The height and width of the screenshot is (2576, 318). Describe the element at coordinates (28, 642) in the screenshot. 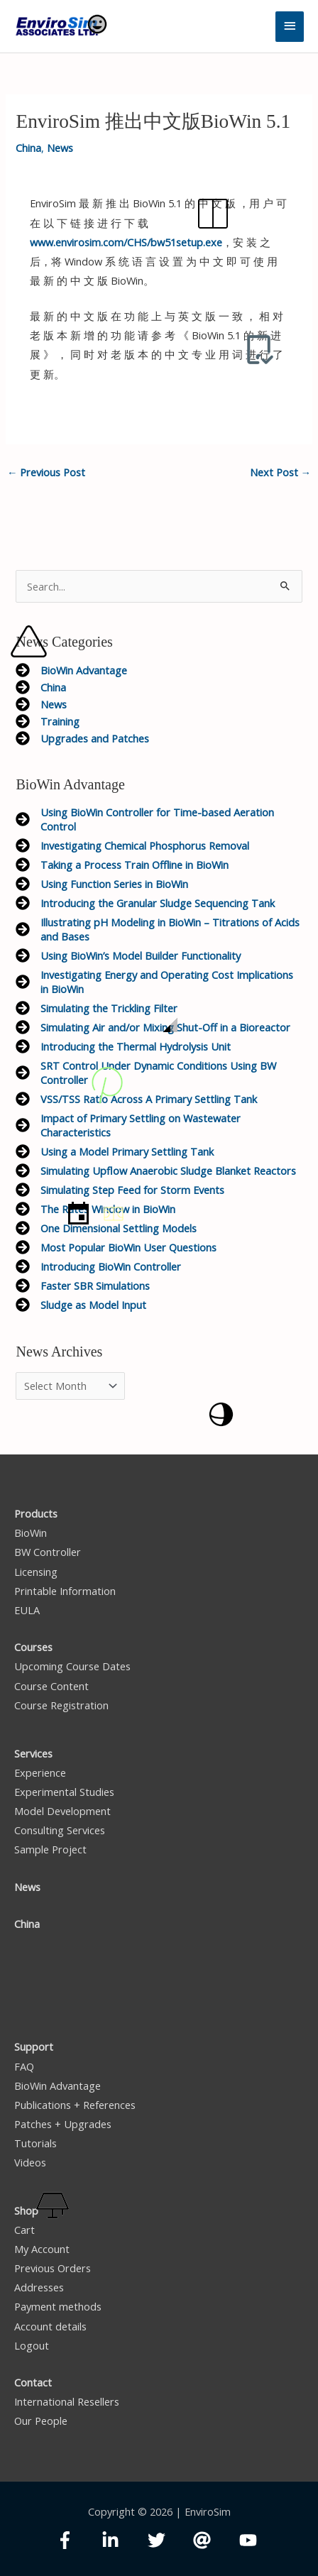

I see `indicates a warning or caution state` at that location.